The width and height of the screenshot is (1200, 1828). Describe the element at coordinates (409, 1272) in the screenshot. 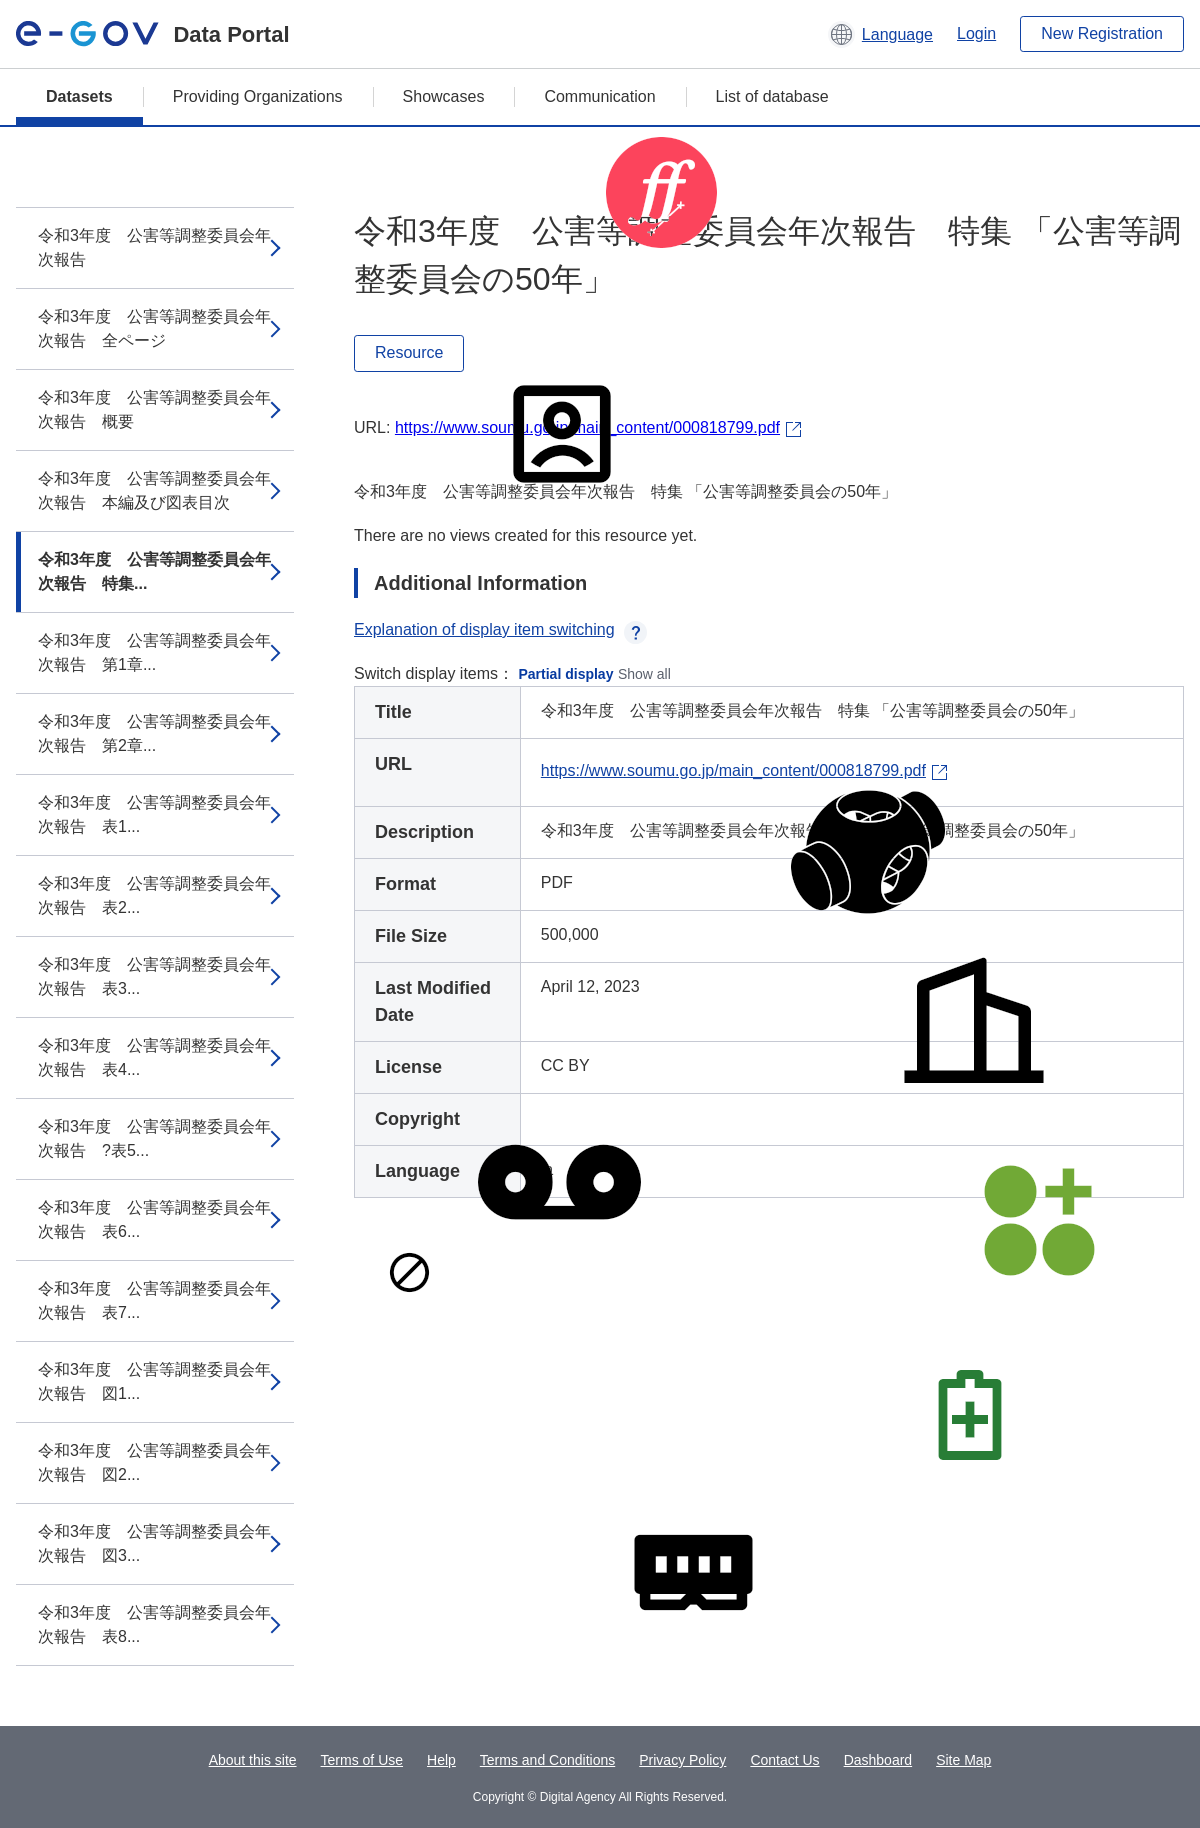

I see `indicates a prohibited or restricted action` at that location.